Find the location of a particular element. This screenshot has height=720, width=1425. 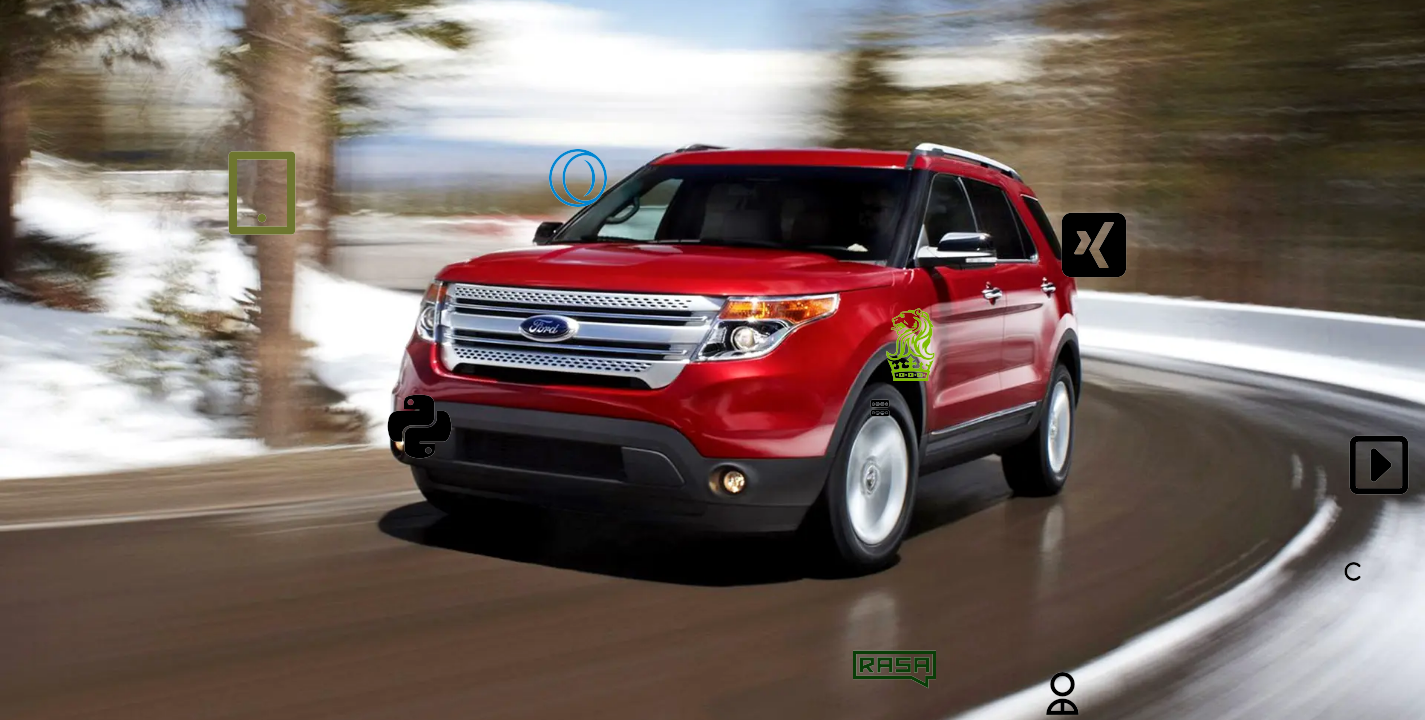

python programming language logo is located at coordinates (419, 426).